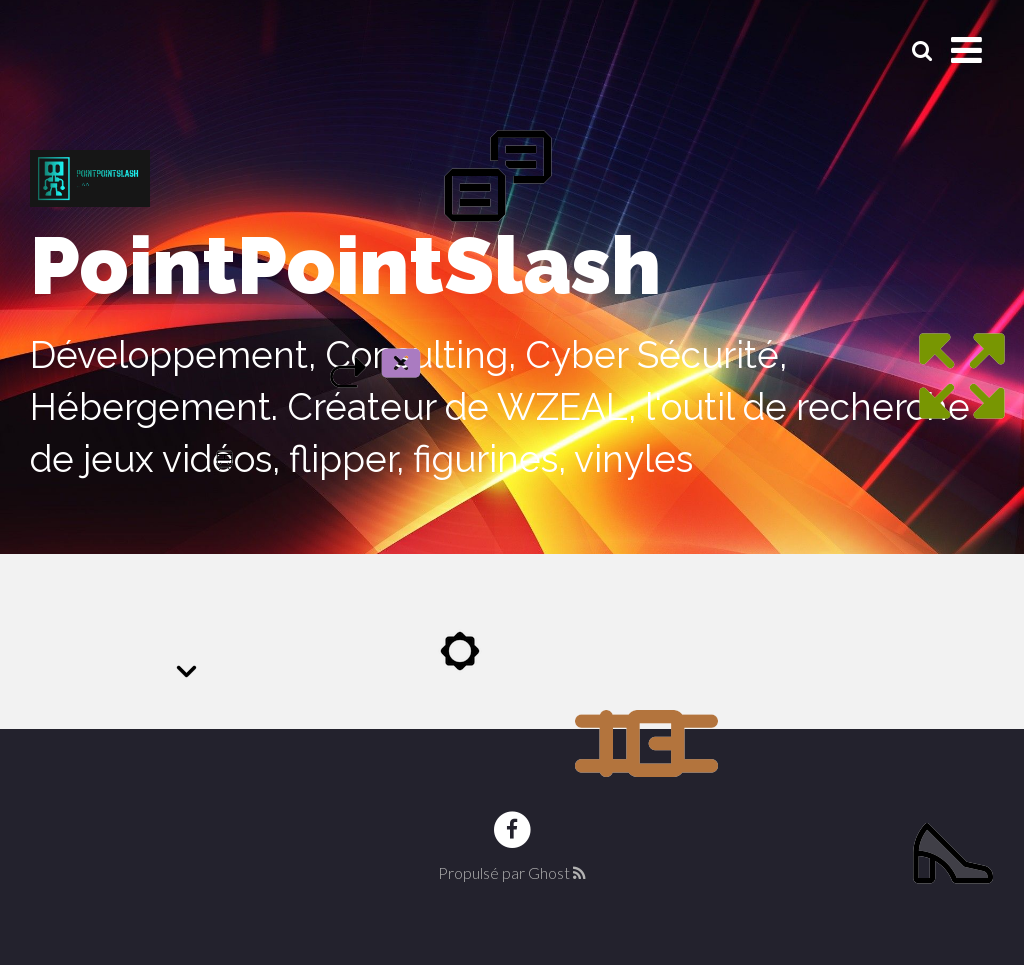  Describe the element at coordinates (949, 856) in the screenshot. I see `browse women's footwear category` at that location.